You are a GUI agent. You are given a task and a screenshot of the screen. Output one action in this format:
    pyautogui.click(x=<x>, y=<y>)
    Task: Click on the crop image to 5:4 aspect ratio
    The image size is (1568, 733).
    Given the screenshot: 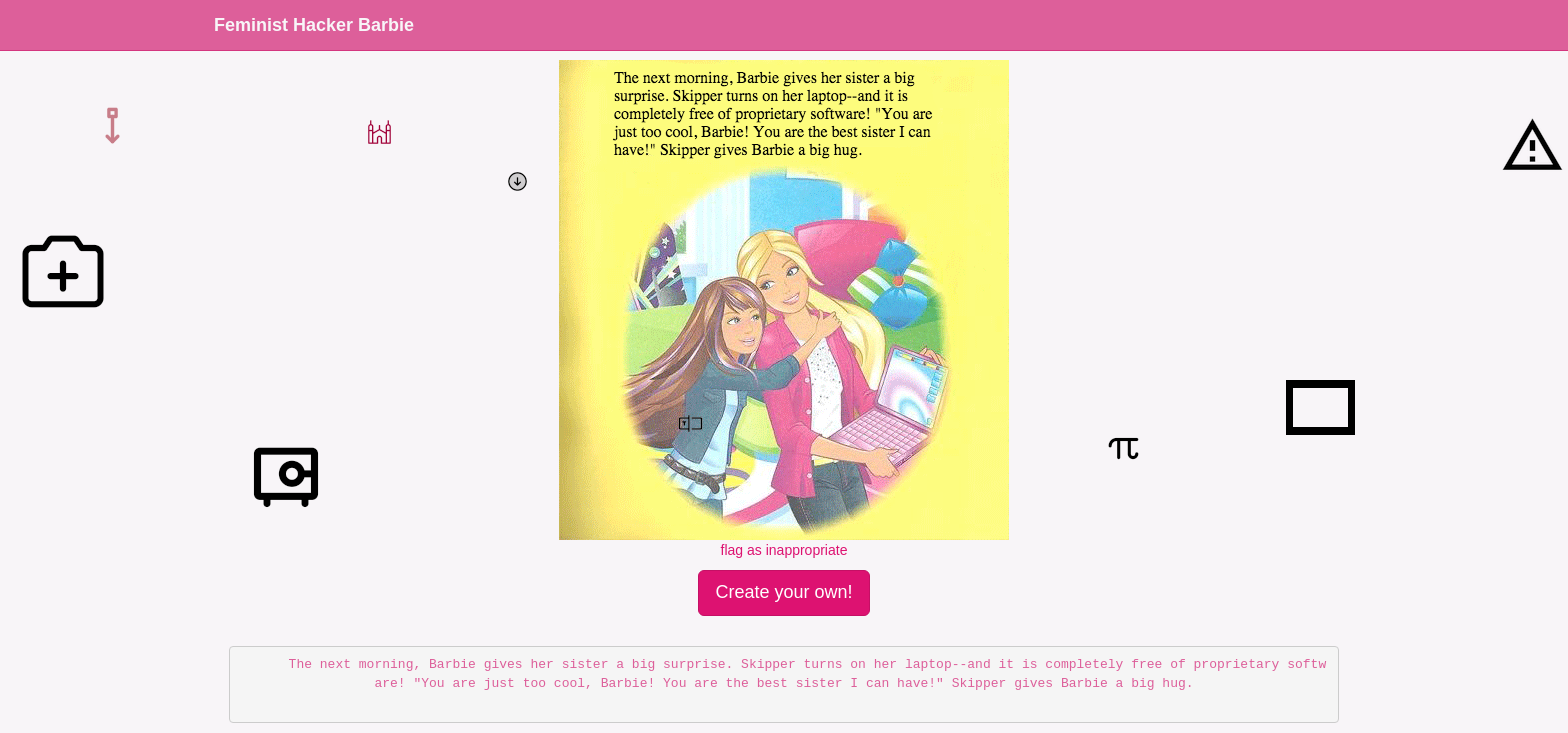 What is the action you would take?
    pyautogui.click(x=1320, y=407)
    